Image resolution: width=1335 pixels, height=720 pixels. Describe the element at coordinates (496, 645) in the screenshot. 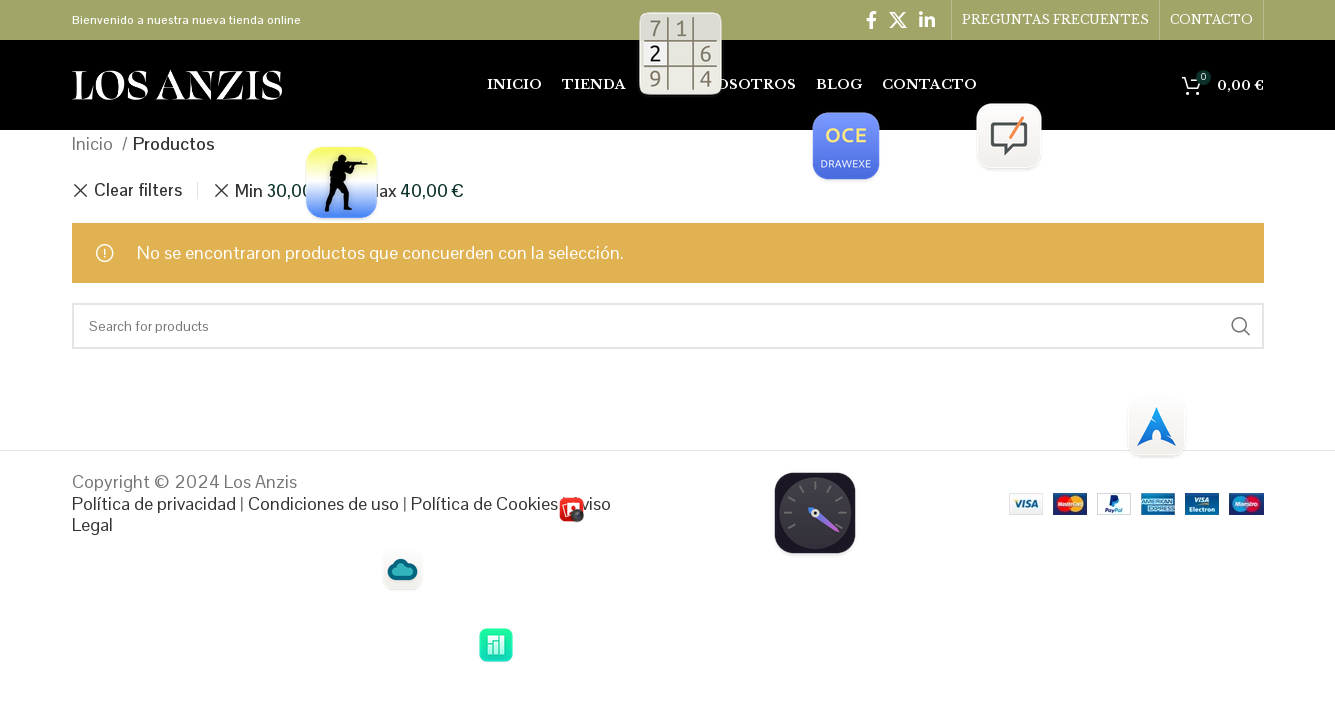

I see `launch manjaro linux application` at that location.